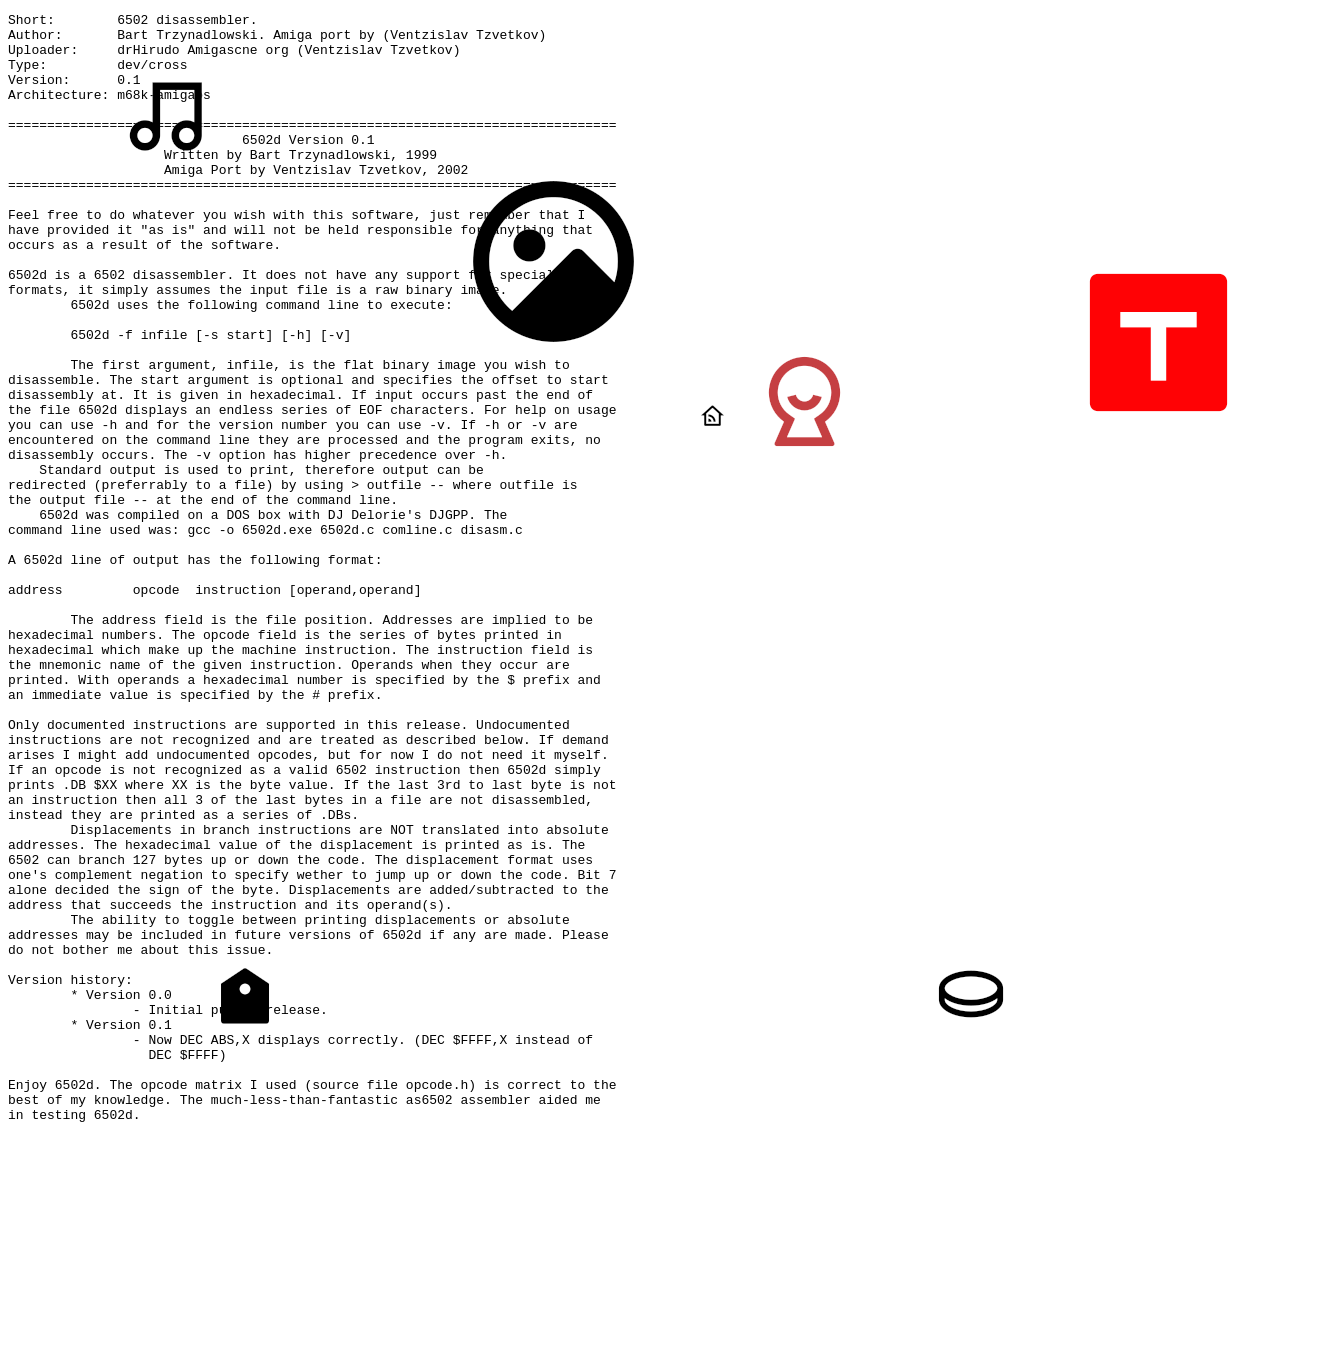 Image resolution: width=1332 pixels, height=1358 pixels. Describe the element at coordinates (553, 261) in the screenshot. I see `view image or photo gallery` at that location.